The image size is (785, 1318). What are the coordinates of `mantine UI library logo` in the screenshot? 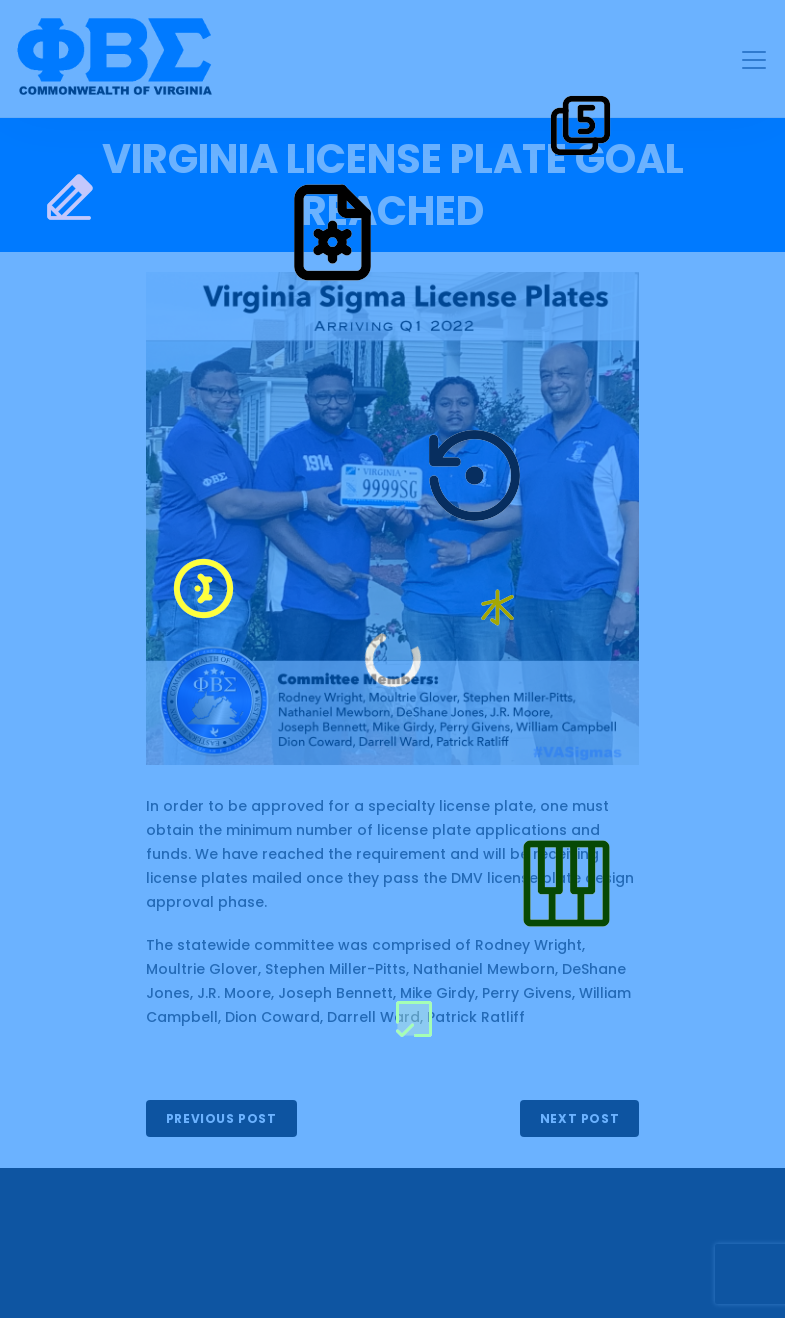 It's located at (203, 588).